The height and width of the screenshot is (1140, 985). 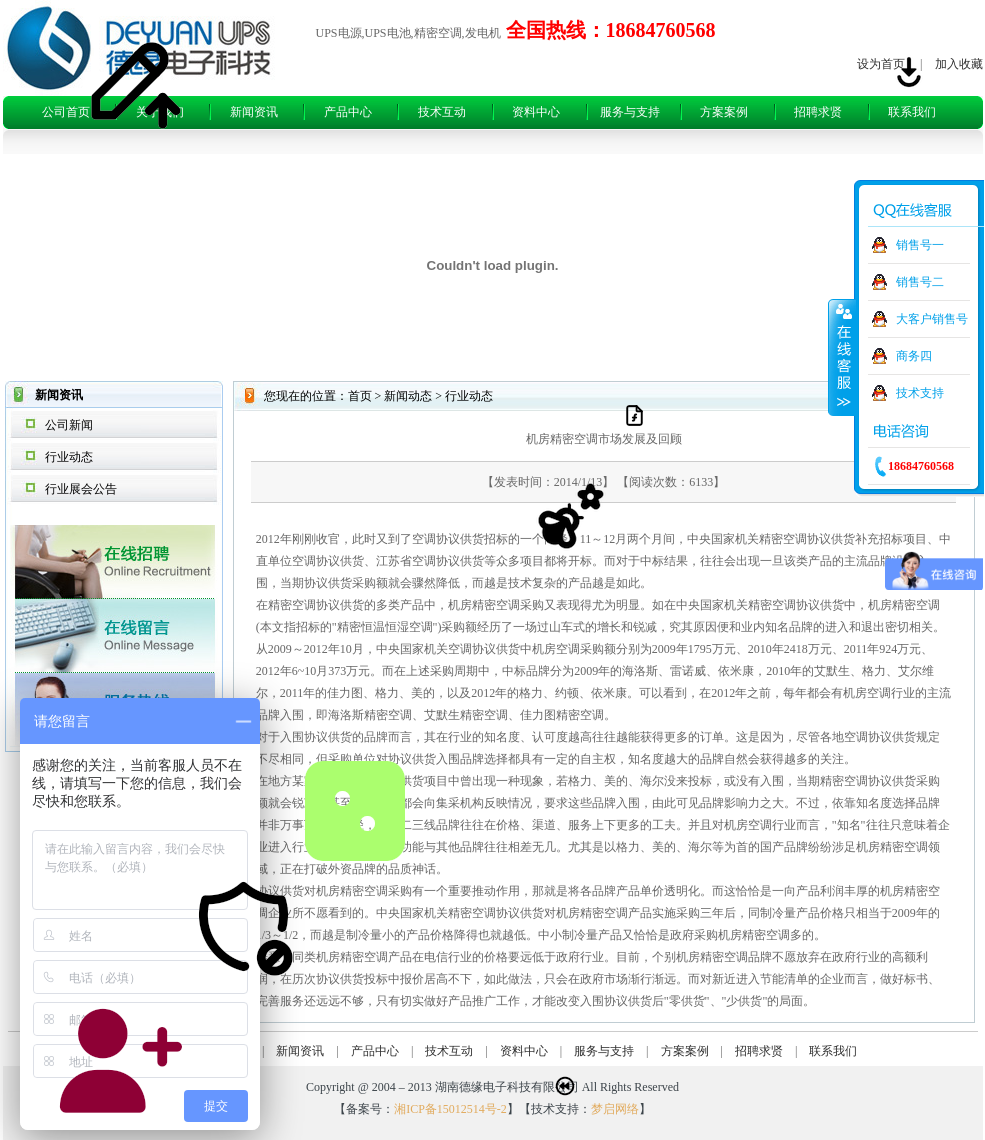 What do you see at coordinates (116, 1060) in the screenshot?
I see `add a new user or contact` at bounding box center [116, 1060].